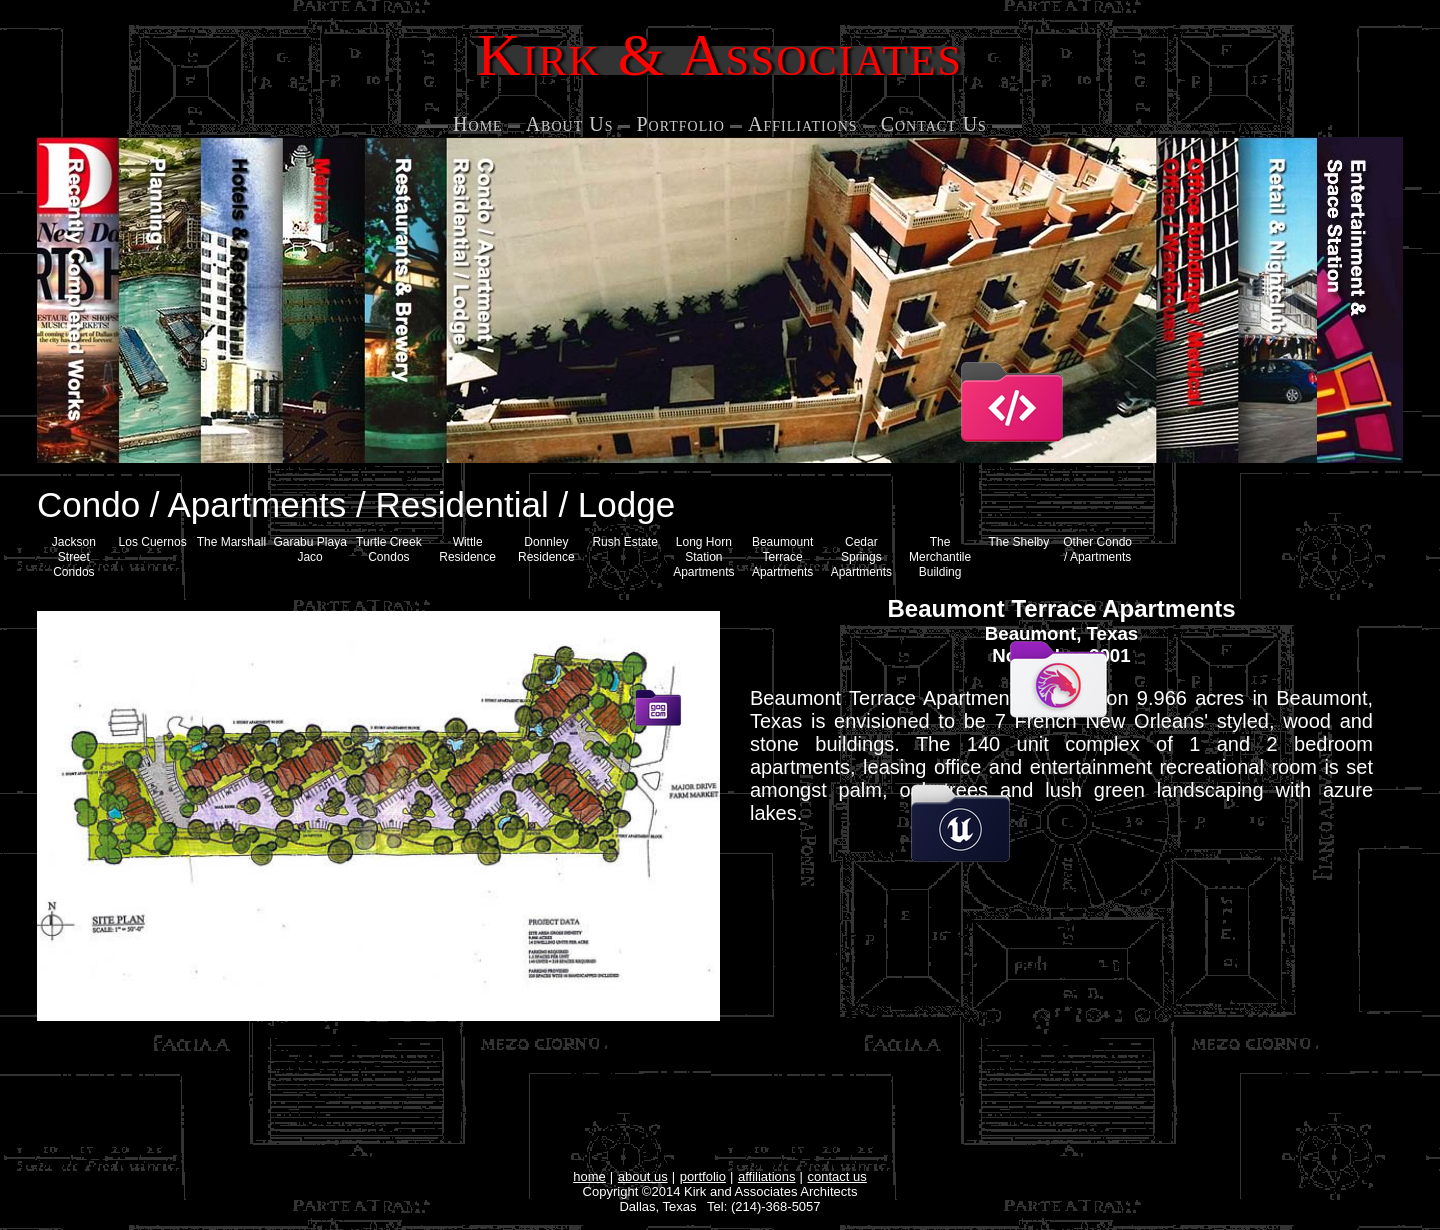 This screenshot has height=1230, width=1440. What do you see at coordinates (1058, 682) in the screenshot?
I see `open garuda linux system folder` at bounding box center [1058, 682].